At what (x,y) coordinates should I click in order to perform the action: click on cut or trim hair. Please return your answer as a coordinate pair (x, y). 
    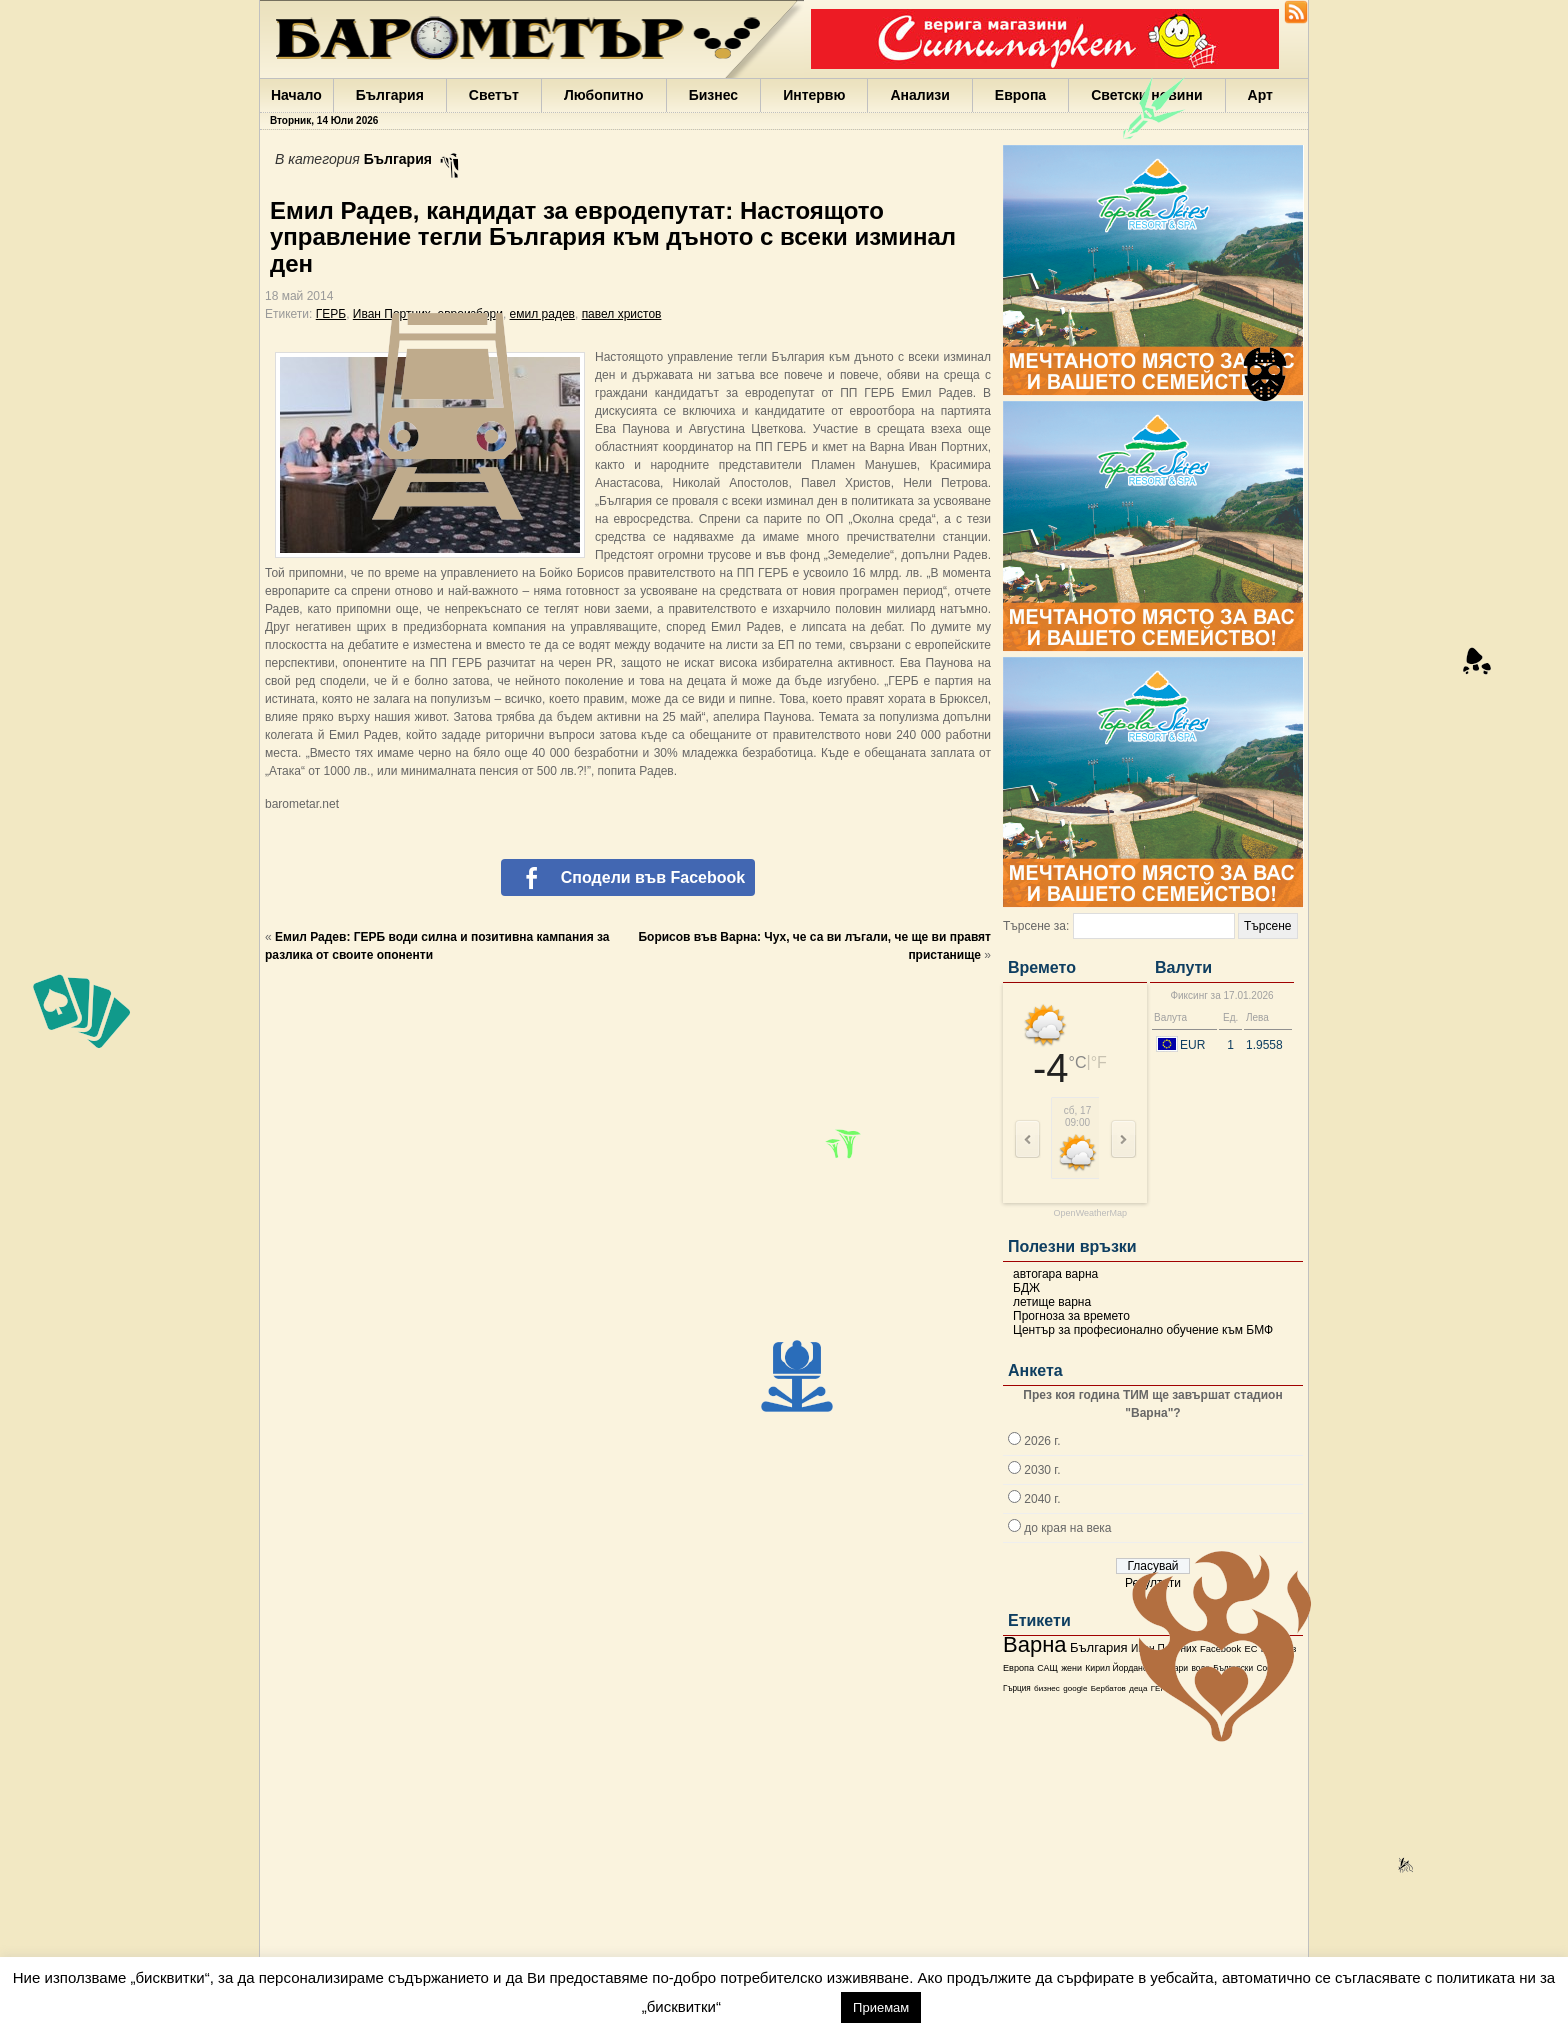
    Looking at the image, I should click on (1406, 1865).